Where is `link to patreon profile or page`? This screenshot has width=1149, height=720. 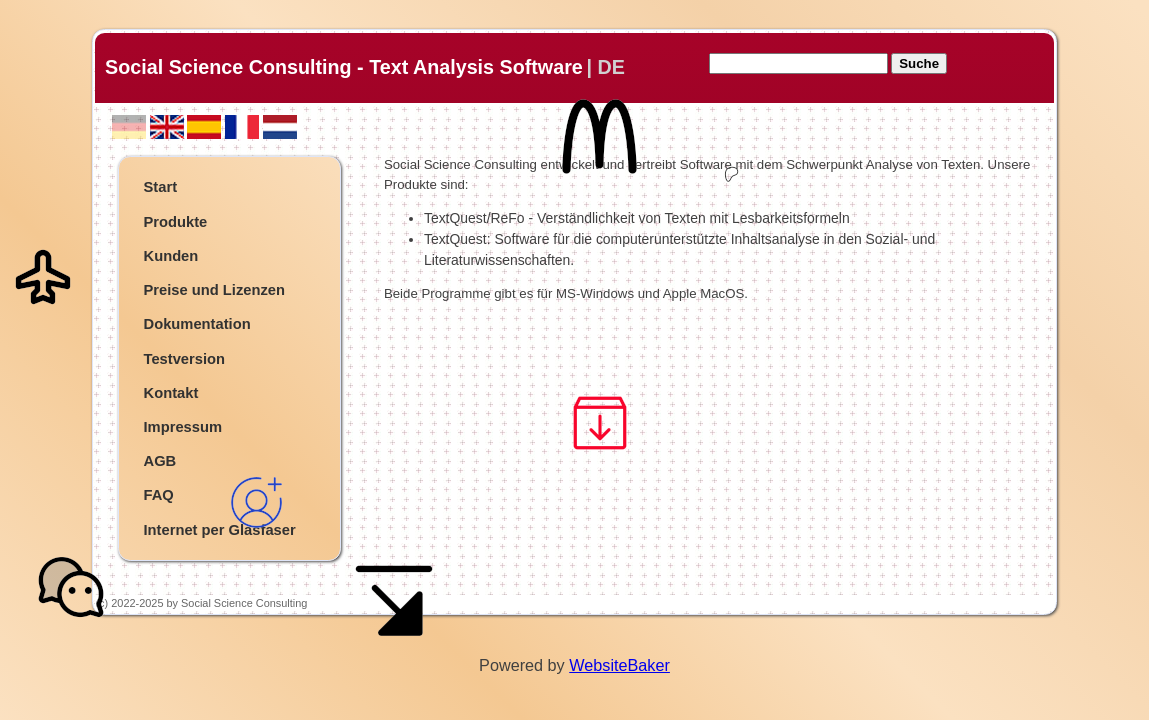 link to patreon profile or page is located at coordinates (731, 174).